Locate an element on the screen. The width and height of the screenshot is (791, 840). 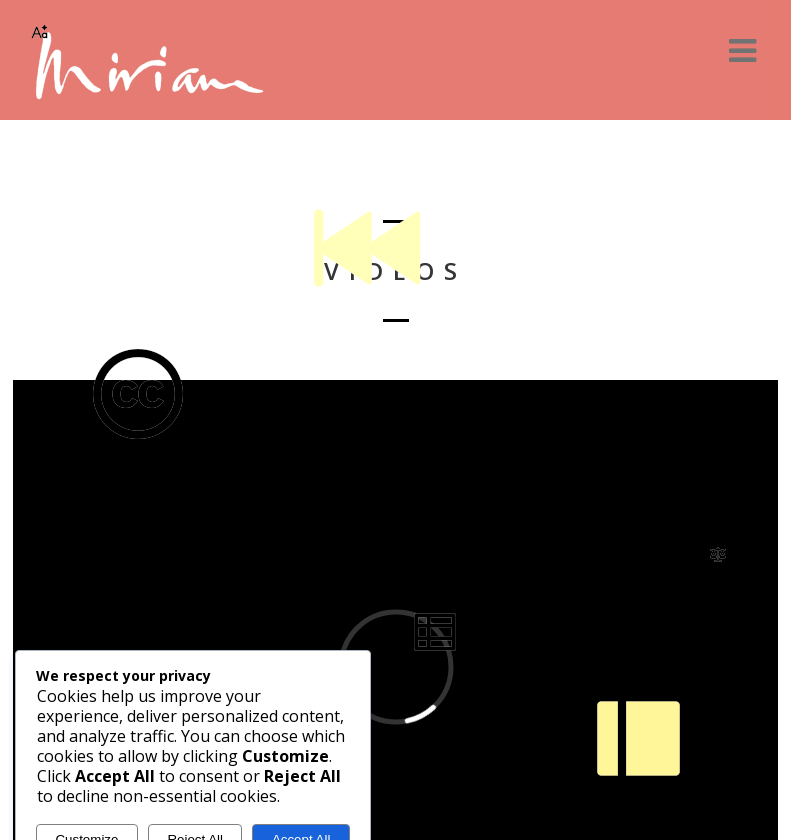
creative commons license indicator is located at coordinates (138, 394).